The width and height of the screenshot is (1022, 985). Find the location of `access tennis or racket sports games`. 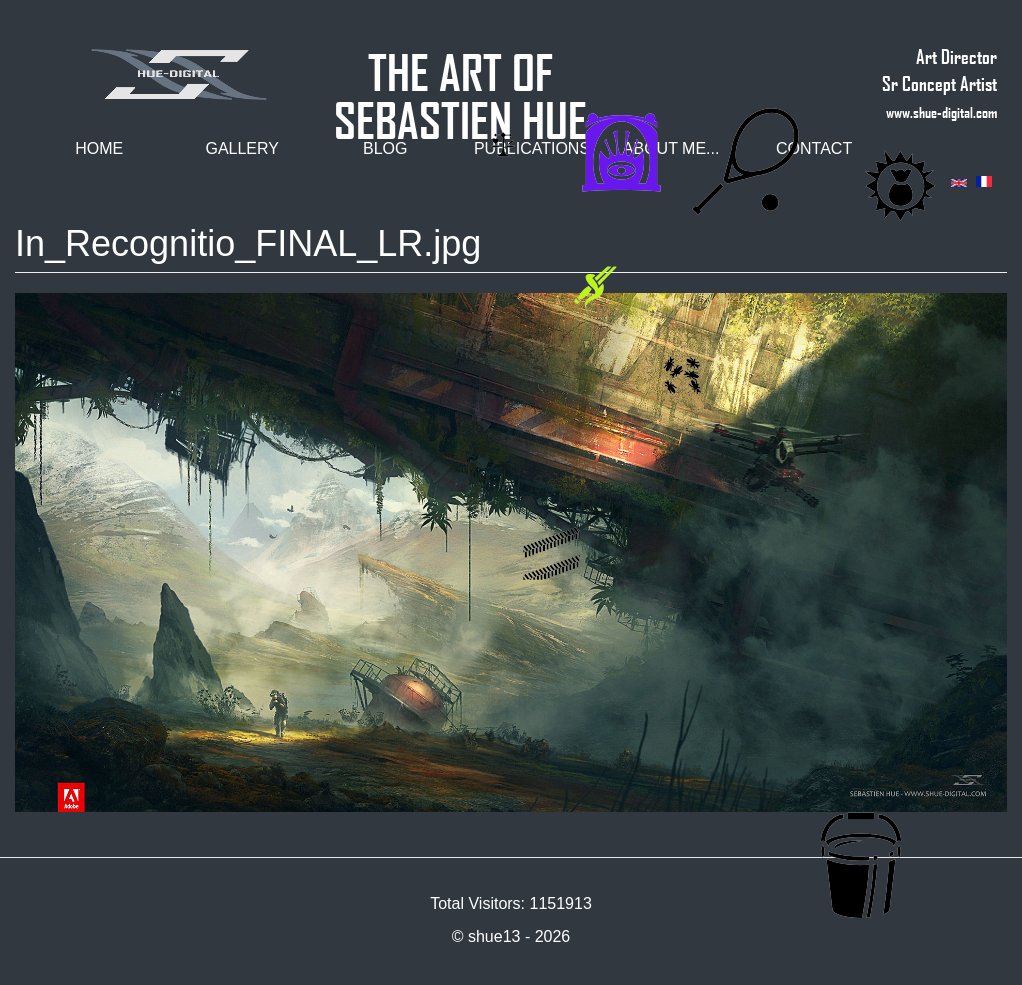

access tennis or racket sports games is located at coordinates (745, 161).